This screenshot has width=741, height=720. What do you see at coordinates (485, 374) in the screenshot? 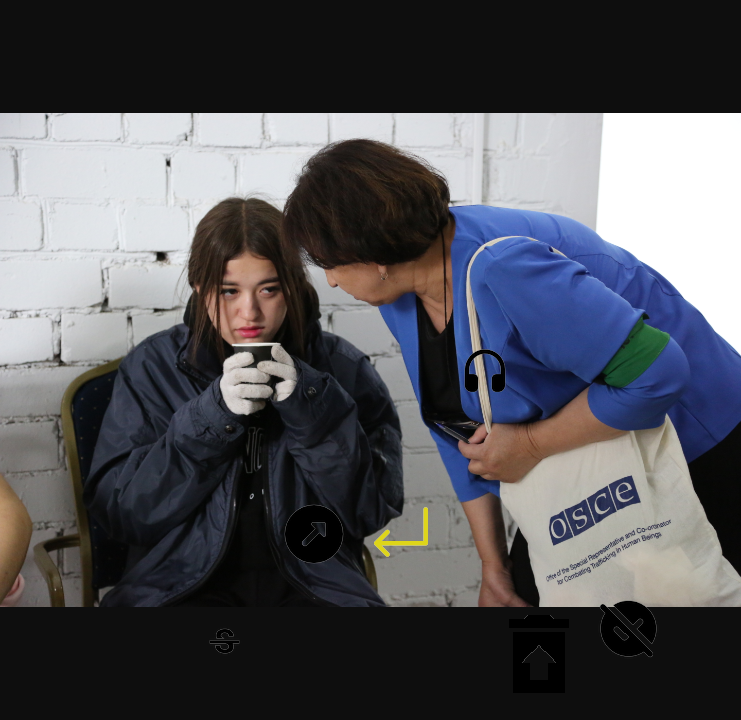
I see `access audio or voice support` at bounding box center [485, 374].